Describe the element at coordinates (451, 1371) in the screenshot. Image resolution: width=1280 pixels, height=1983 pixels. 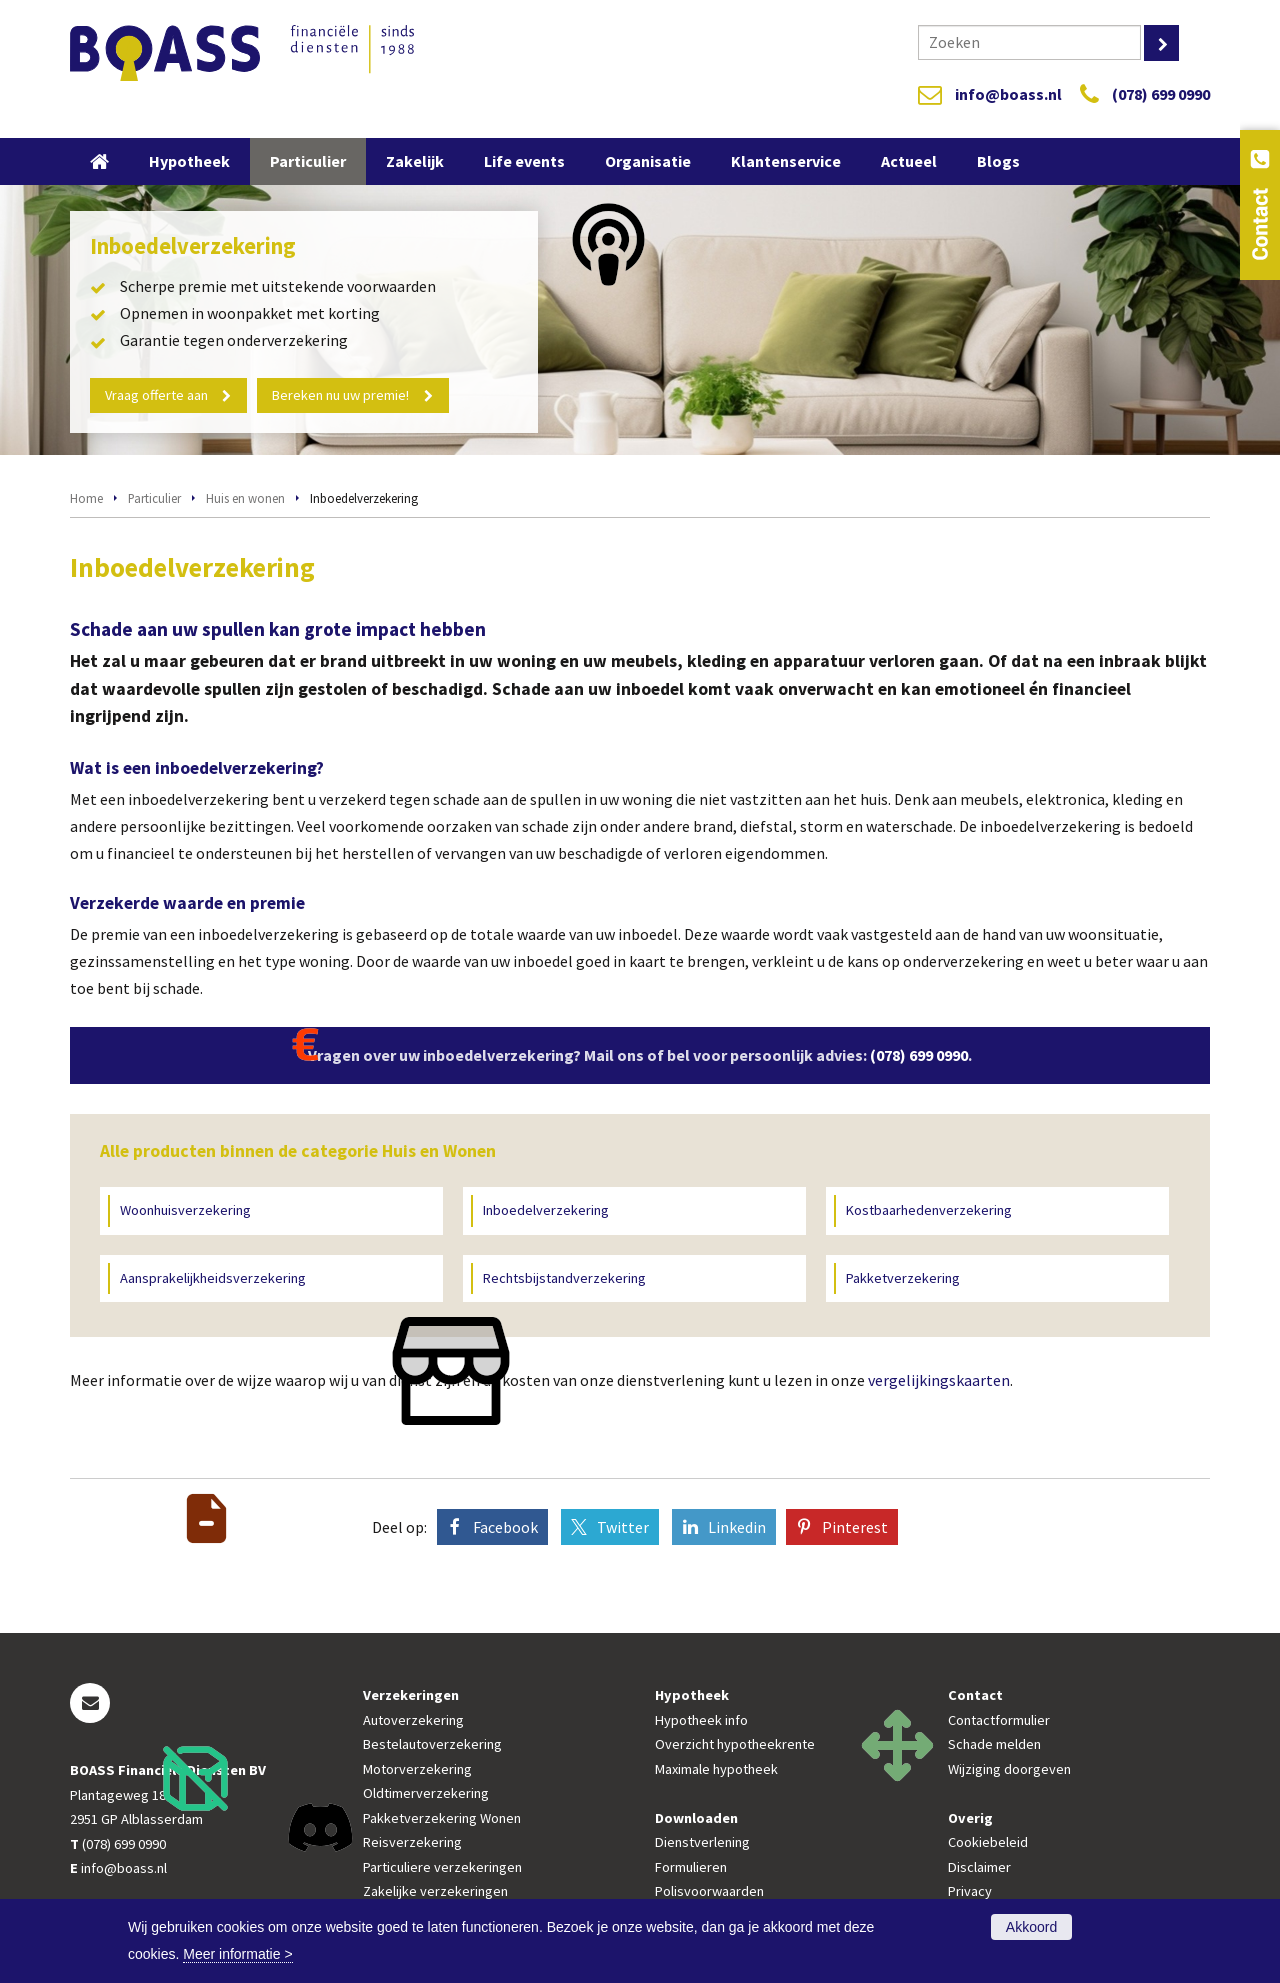
I see `access the online store or marketplace` at that location.